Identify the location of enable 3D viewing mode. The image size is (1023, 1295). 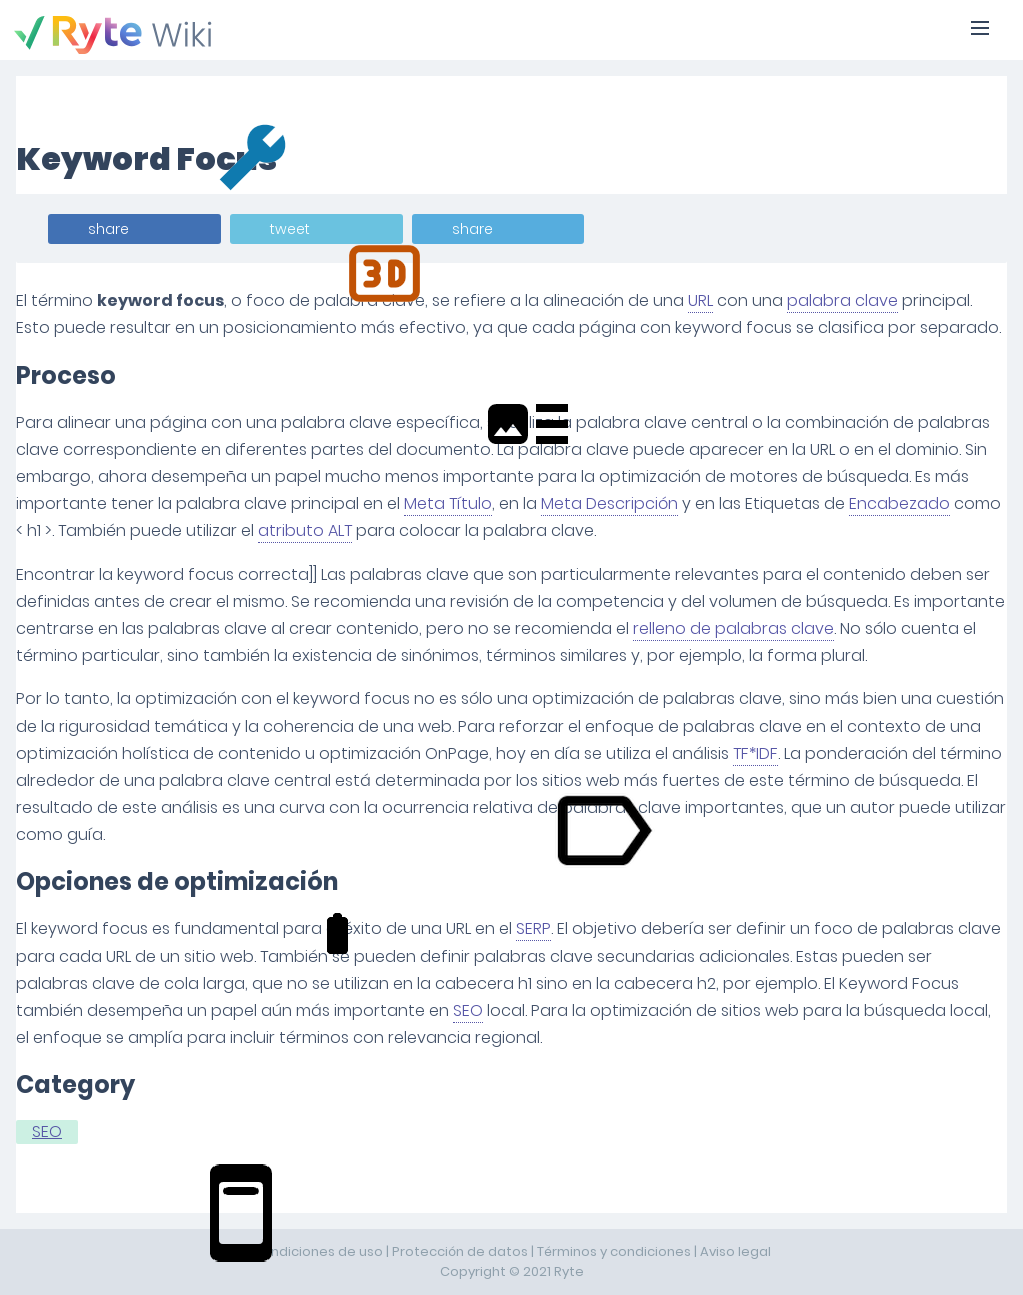
(384, 273).